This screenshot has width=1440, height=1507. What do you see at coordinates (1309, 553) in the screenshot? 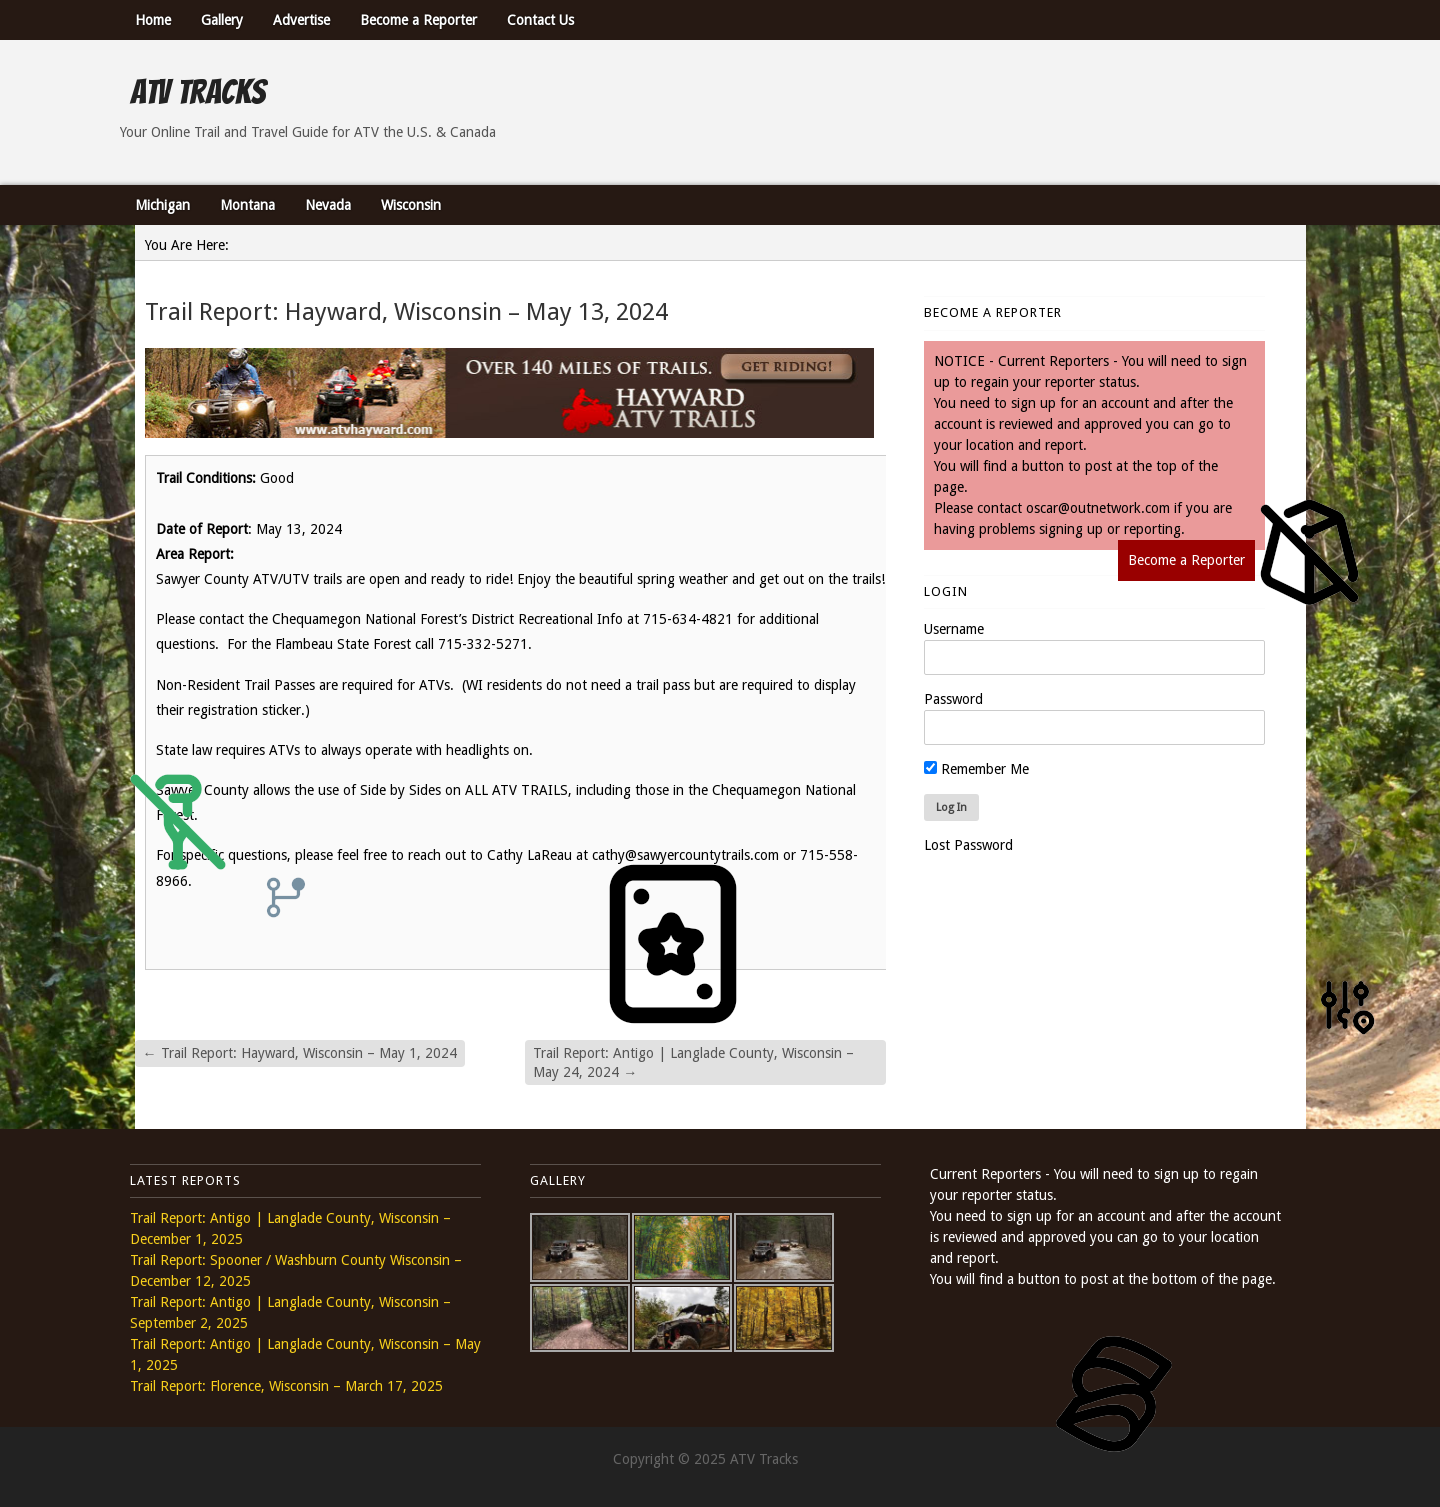
I see `disable 3D view frustum or perspective mode` at bounding box center [1309, 553].